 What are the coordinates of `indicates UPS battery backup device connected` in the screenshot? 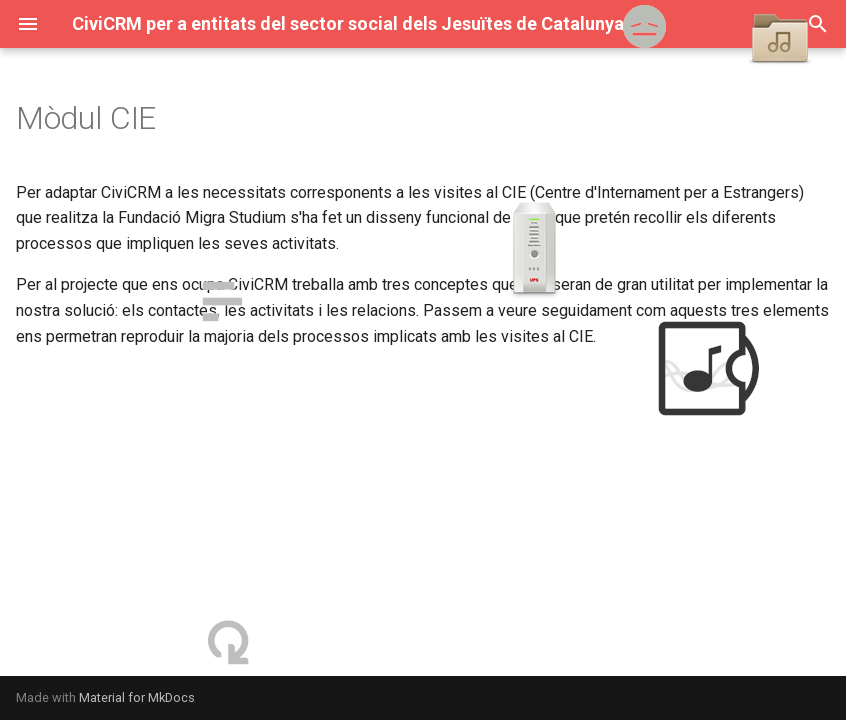 It's located at (534, 249).